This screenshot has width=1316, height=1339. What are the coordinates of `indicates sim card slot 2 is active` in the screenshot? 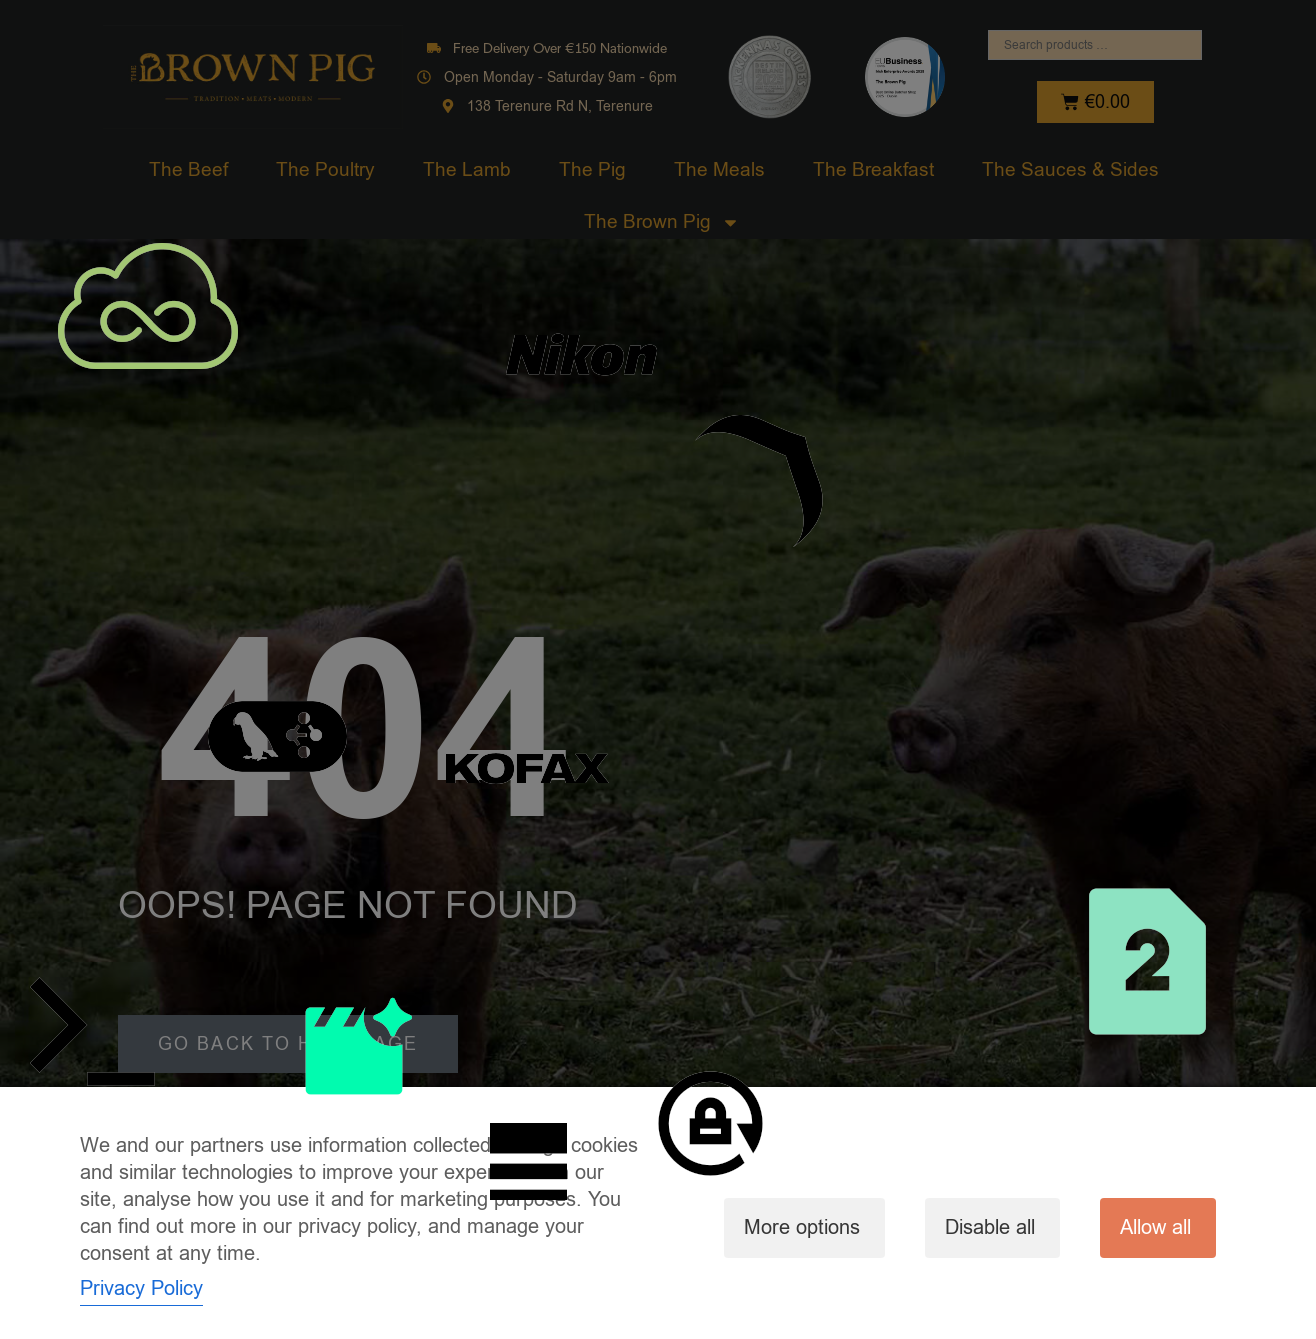 It's located at (1147, 961).